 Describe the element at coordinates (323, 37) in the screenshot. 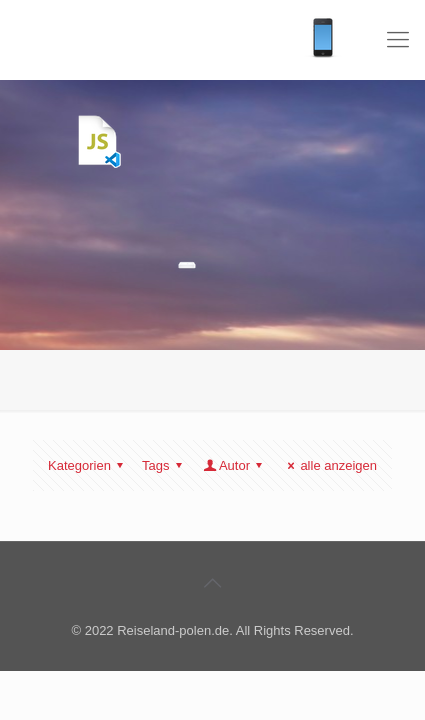

I see `indicates a connected iPhone device` at that location.